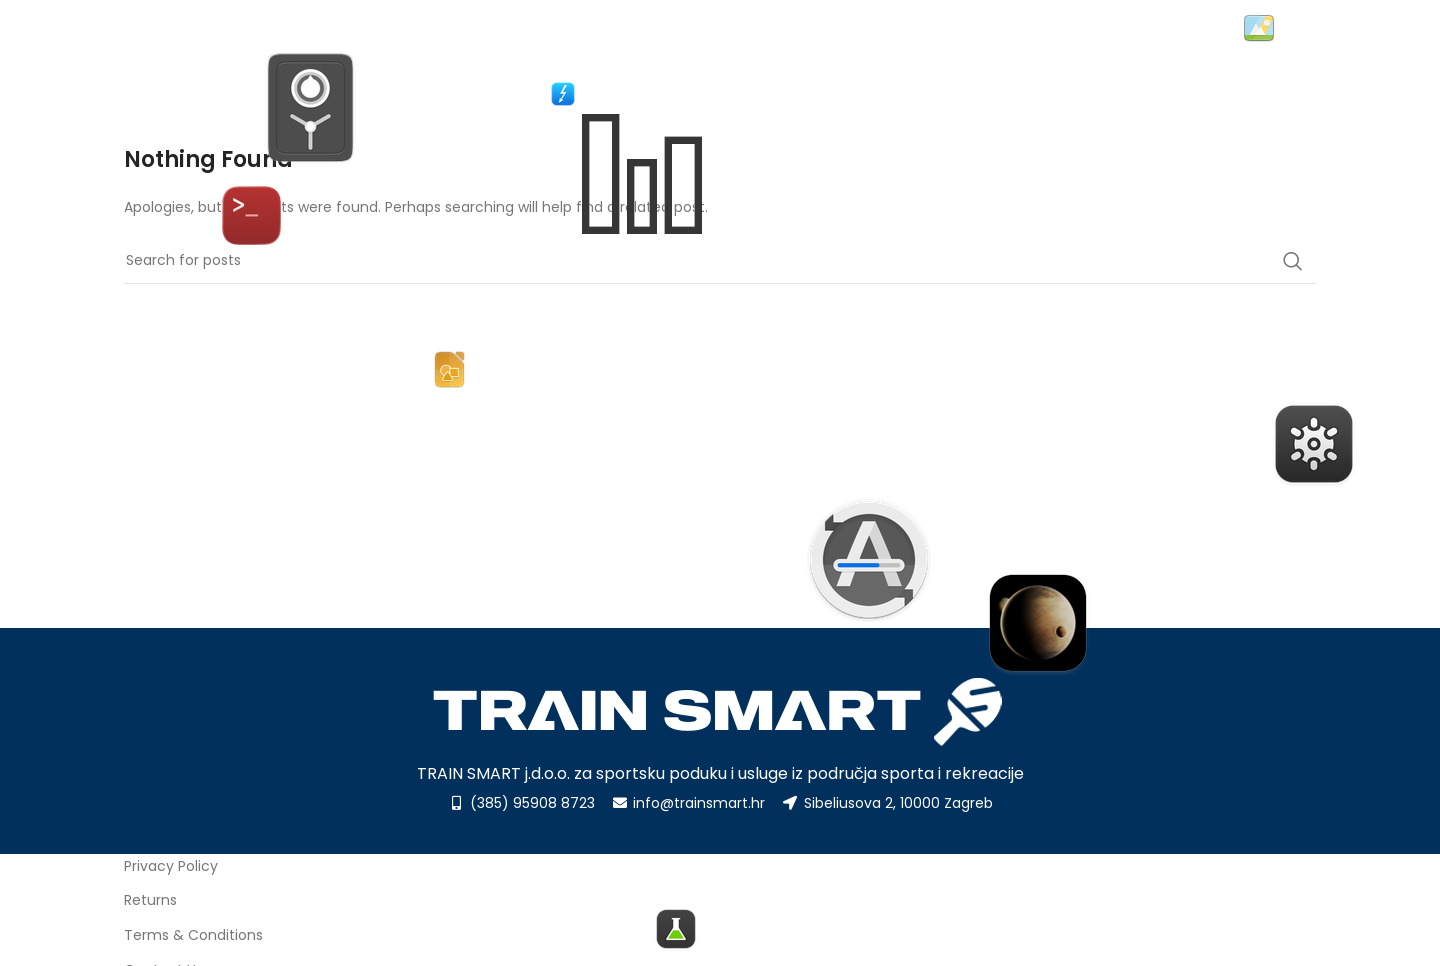 This screenshot has width=1440, height=966. Describe the element at coordinates (676, 929) in the screenshot. I see `open science or chemistry application` at that location.